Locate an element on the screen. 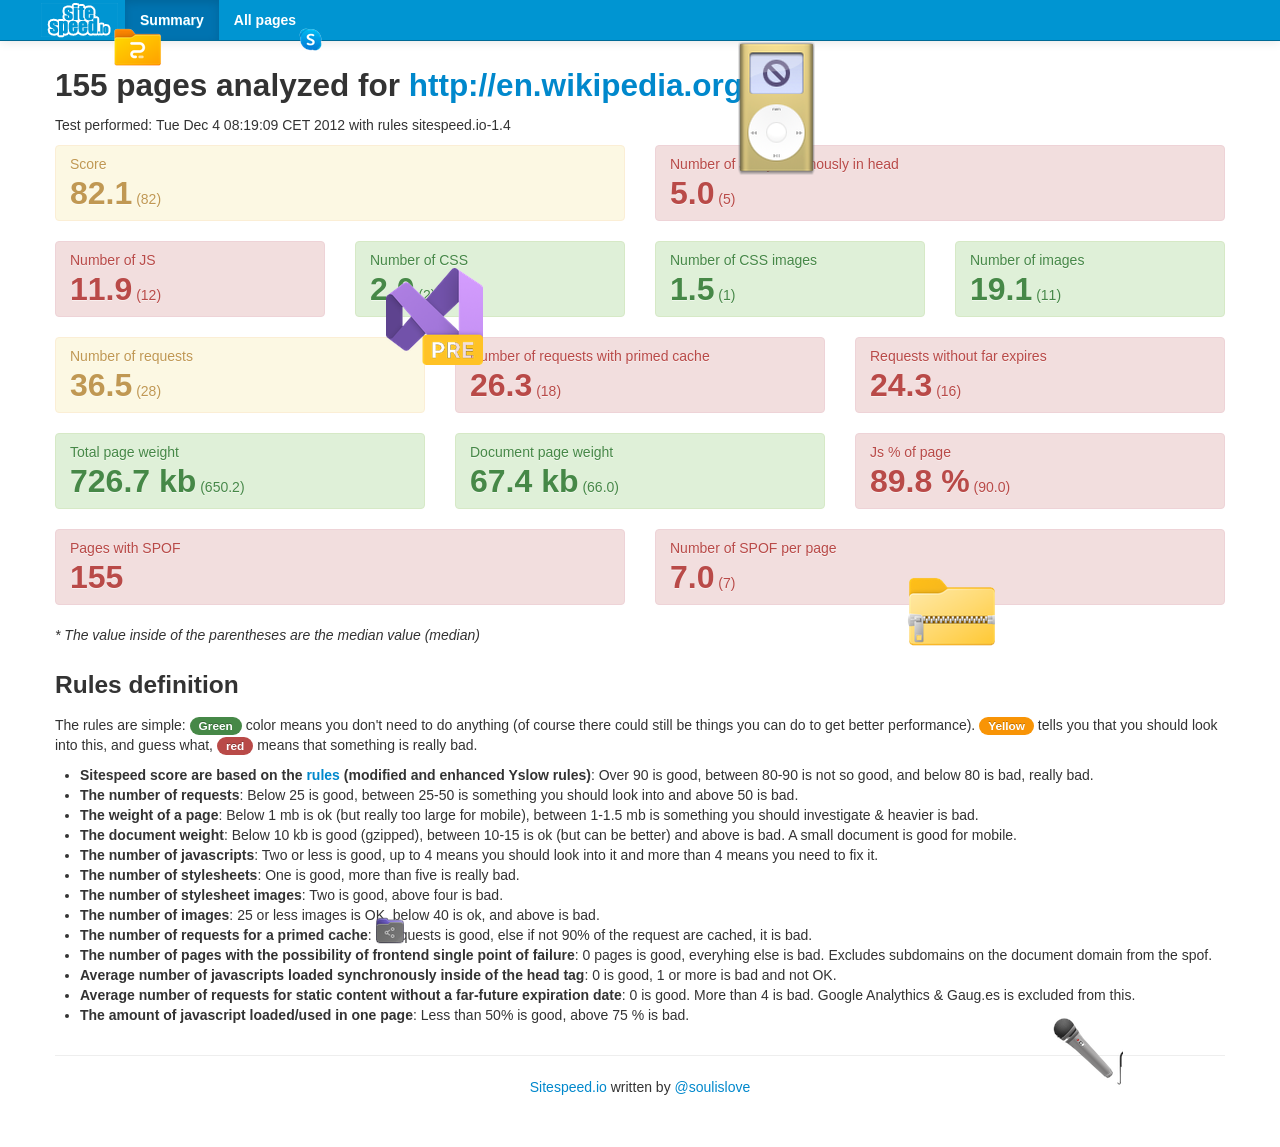  open skype app is located at coordinates (310, 39).